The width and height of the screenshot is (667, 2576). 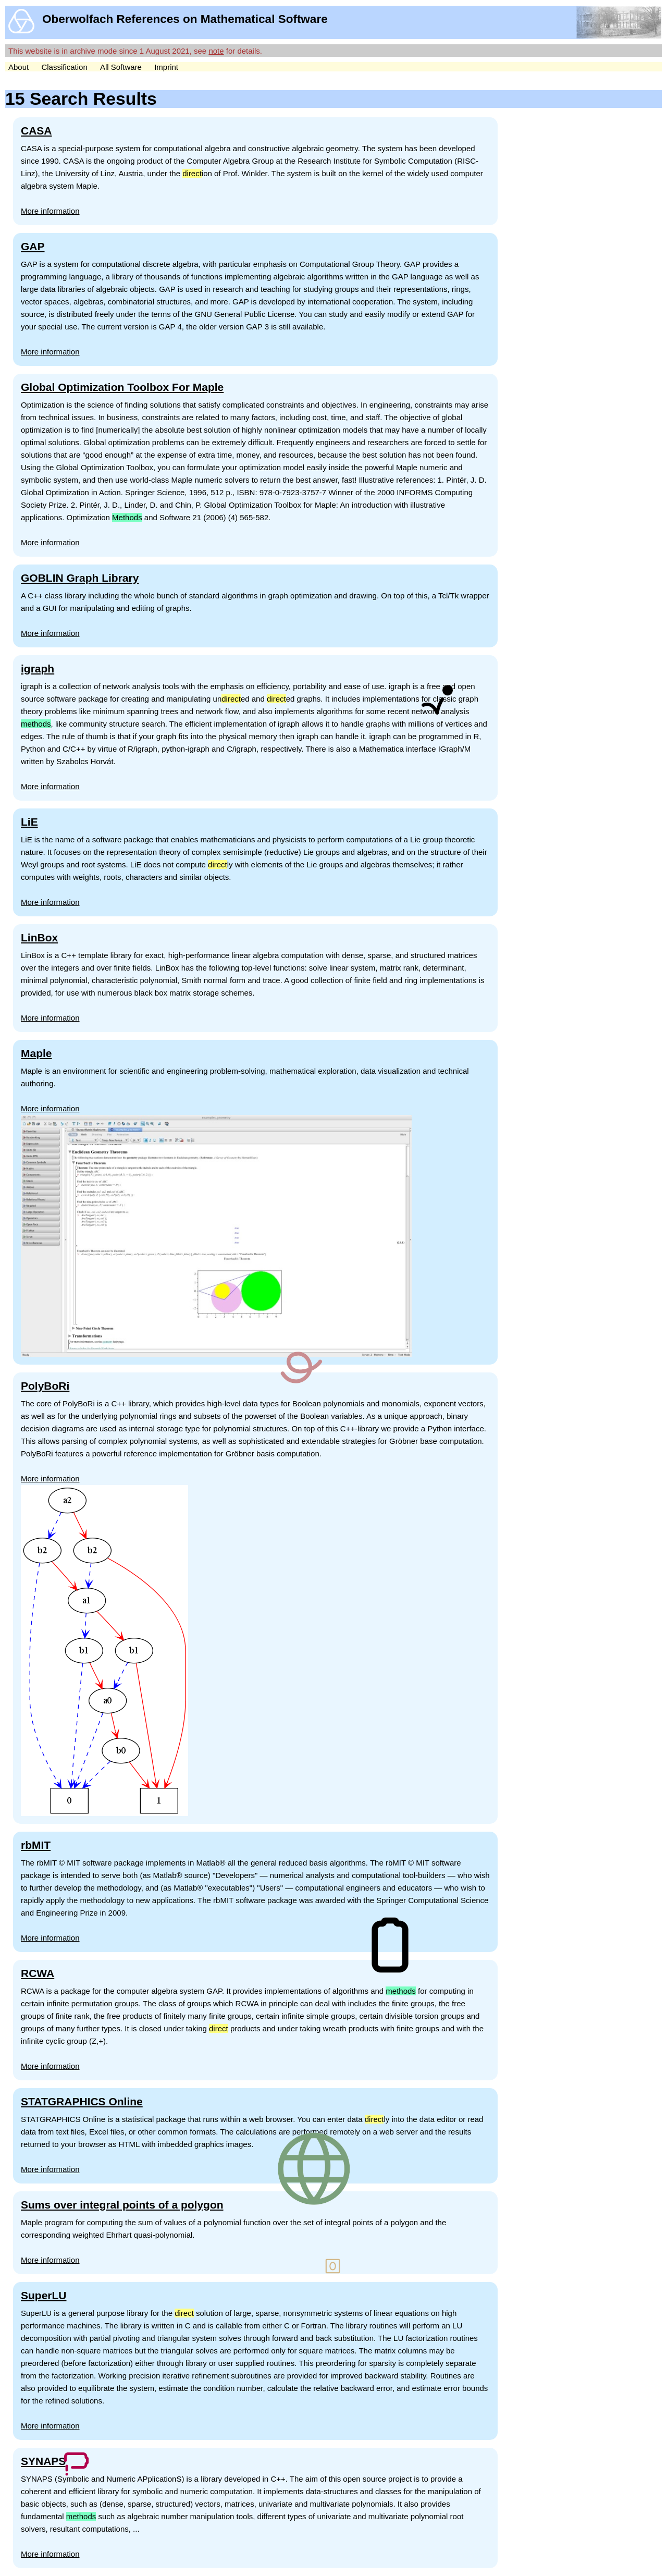 What do you see at coordinates (76, 2460) in the screenshot?
I see `battery warning or critical battery level` at bounding box center [76, 2460].